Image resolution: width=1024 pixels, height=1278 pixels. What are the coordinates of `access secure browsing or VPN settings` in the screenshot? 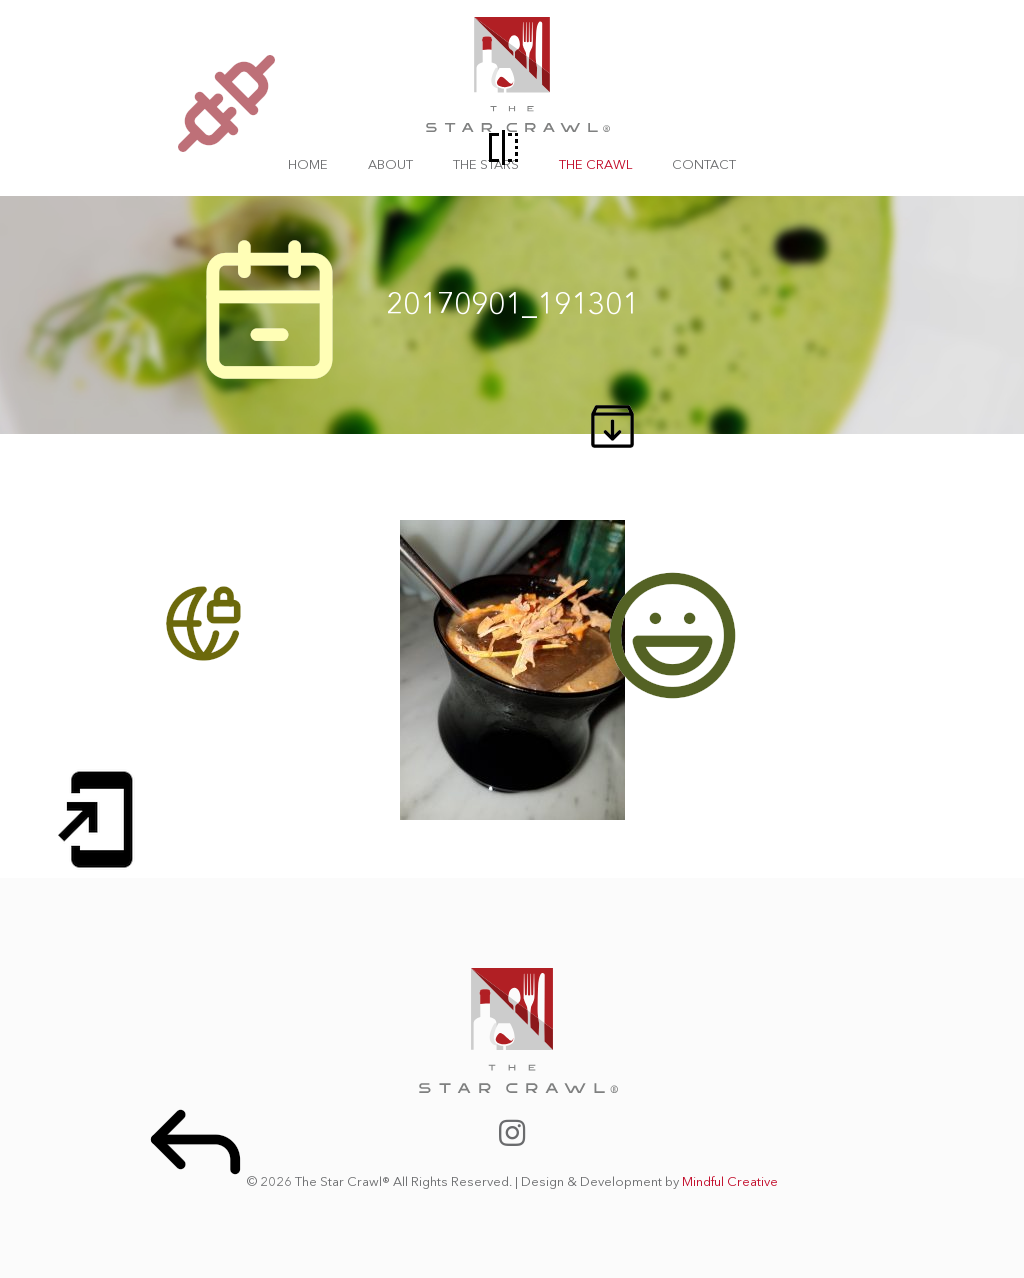 It's located at (203, 623).